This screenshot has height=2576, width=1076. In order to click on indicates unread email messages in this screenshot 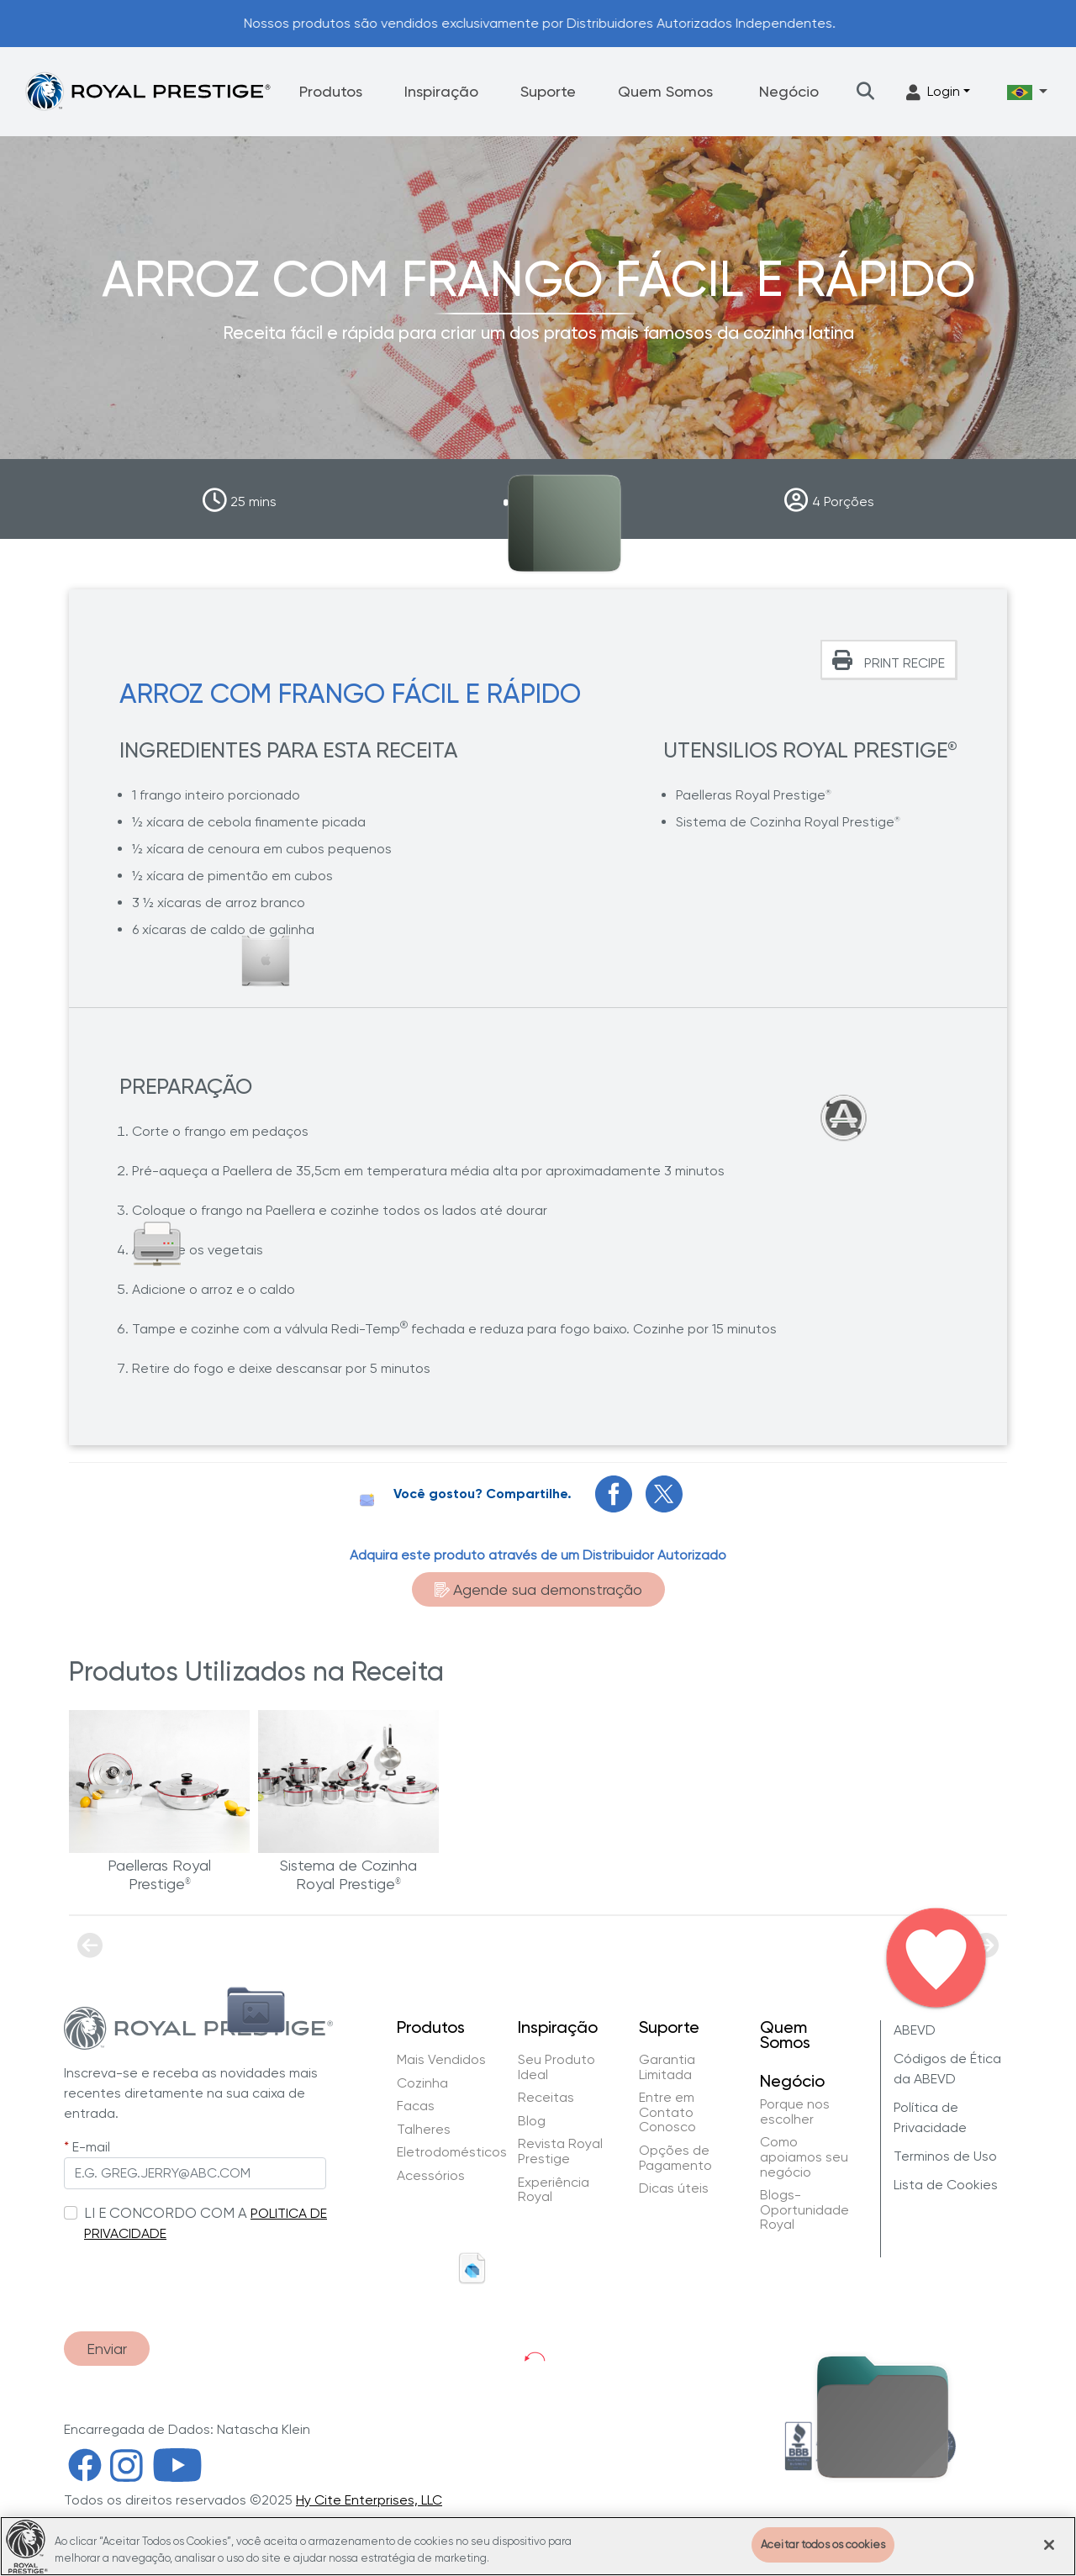, I will do `click(367, 1500)`.